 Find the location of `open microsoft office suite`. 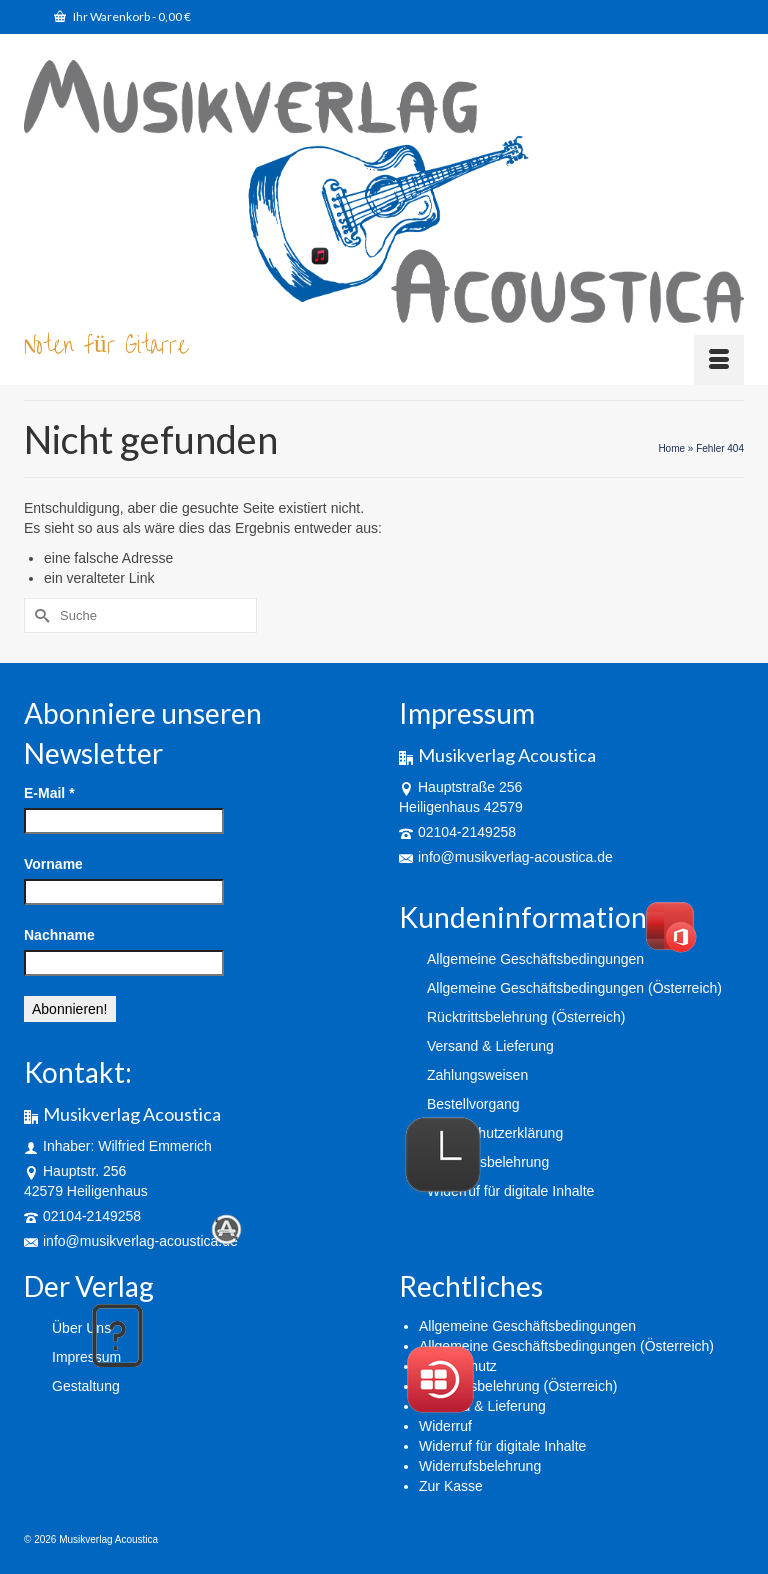

open microsoft office suite is located at coordinates (670, 926).